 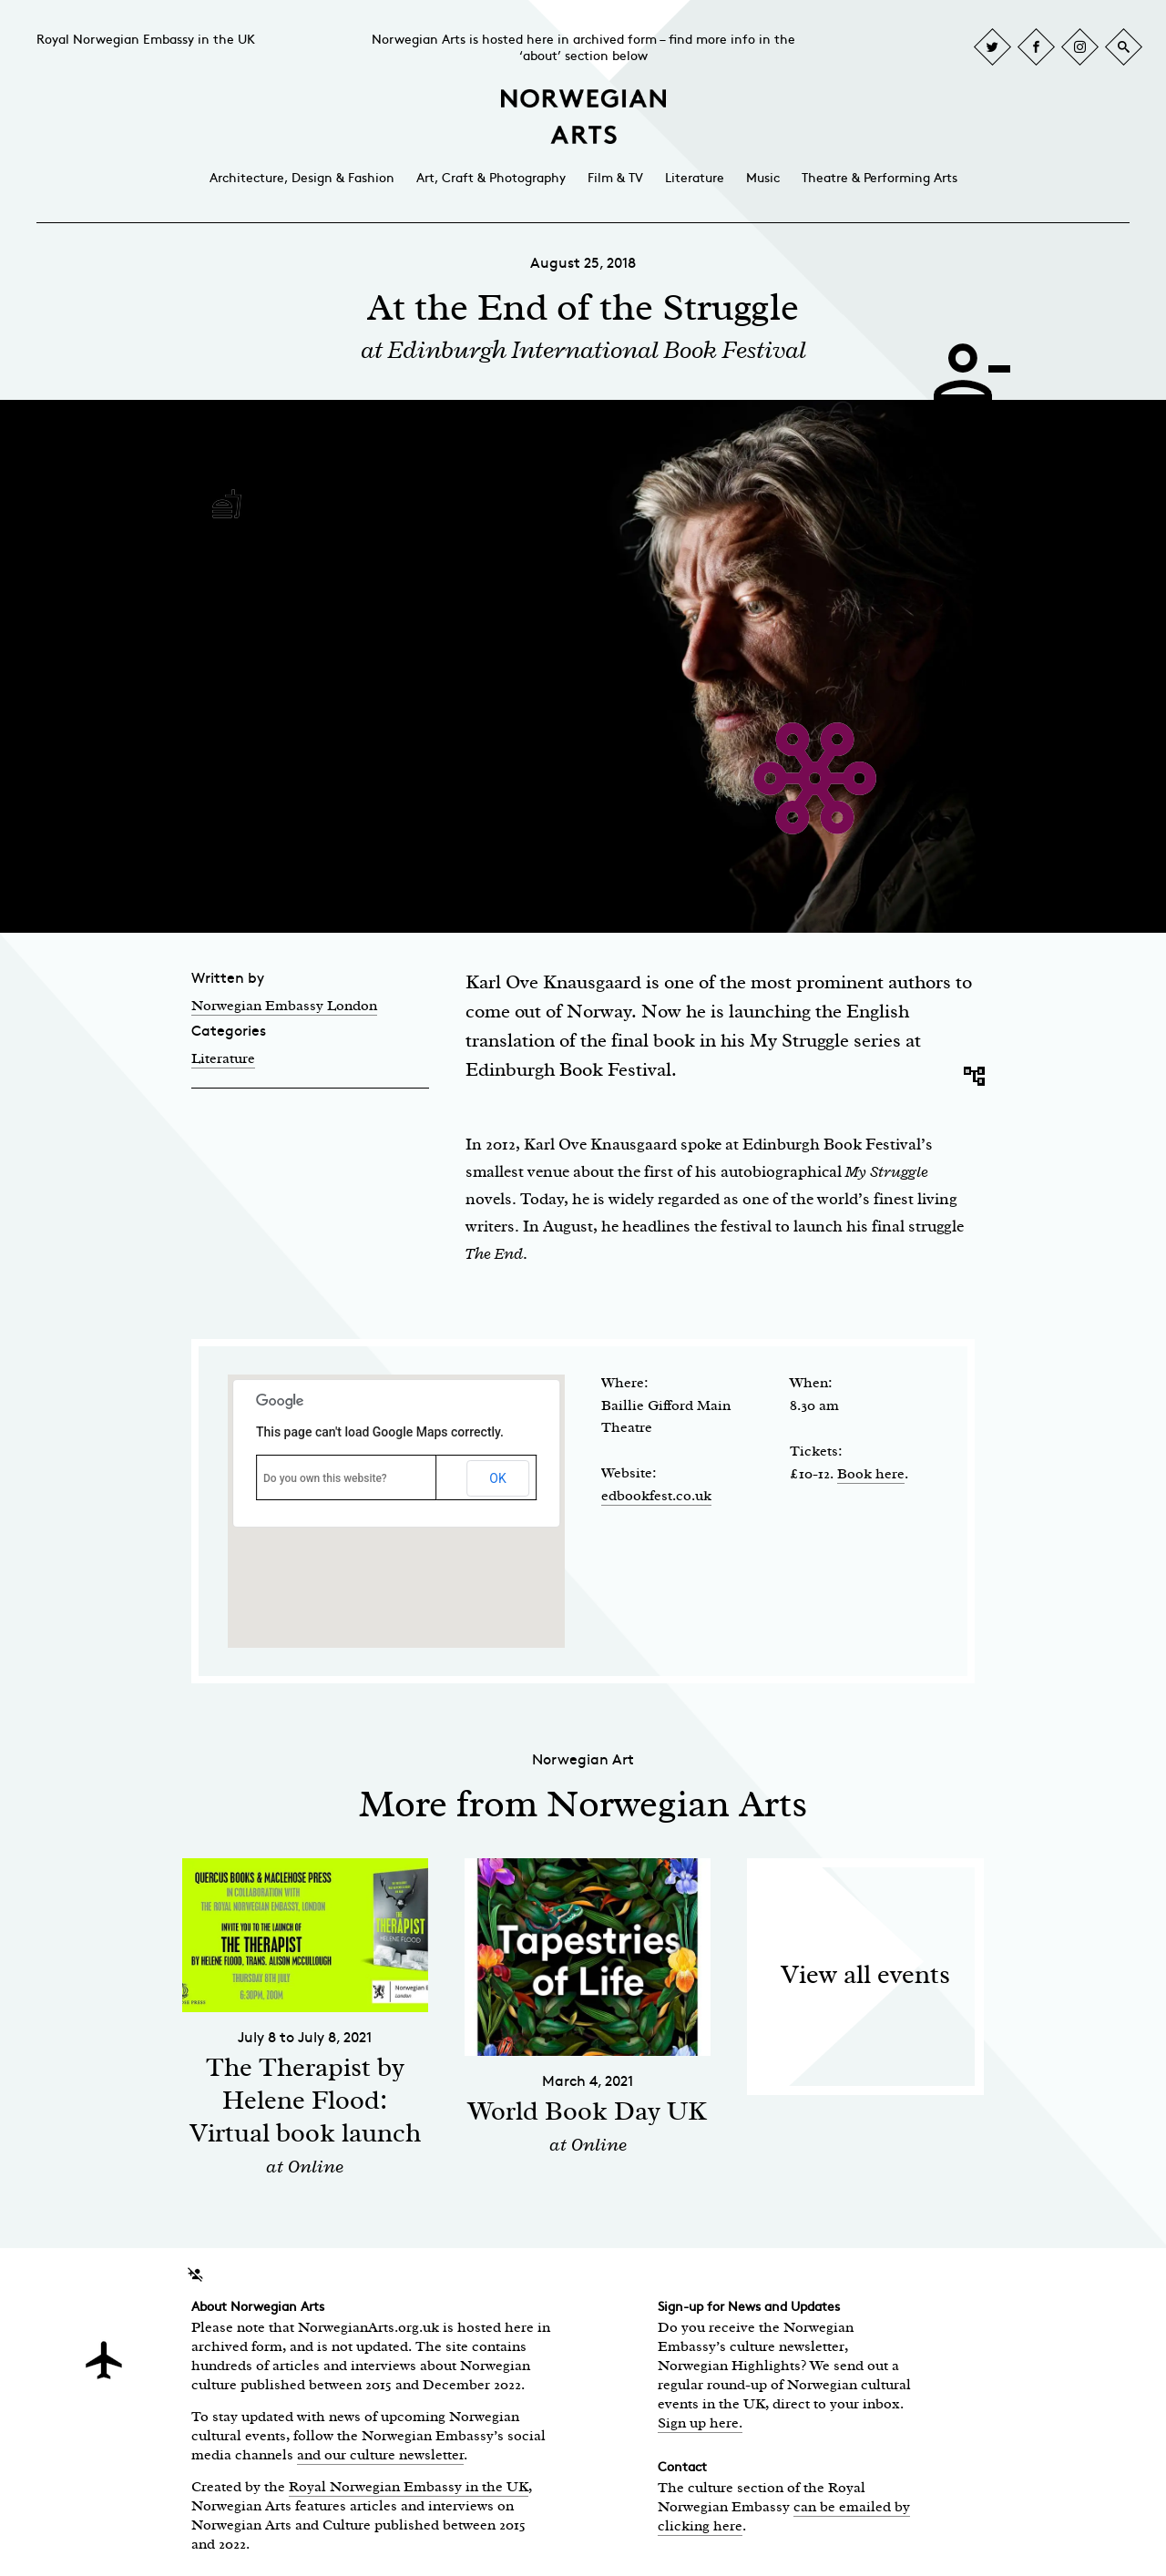 I want to click on access flight booking or travel options, so click(x=105, y=2360).